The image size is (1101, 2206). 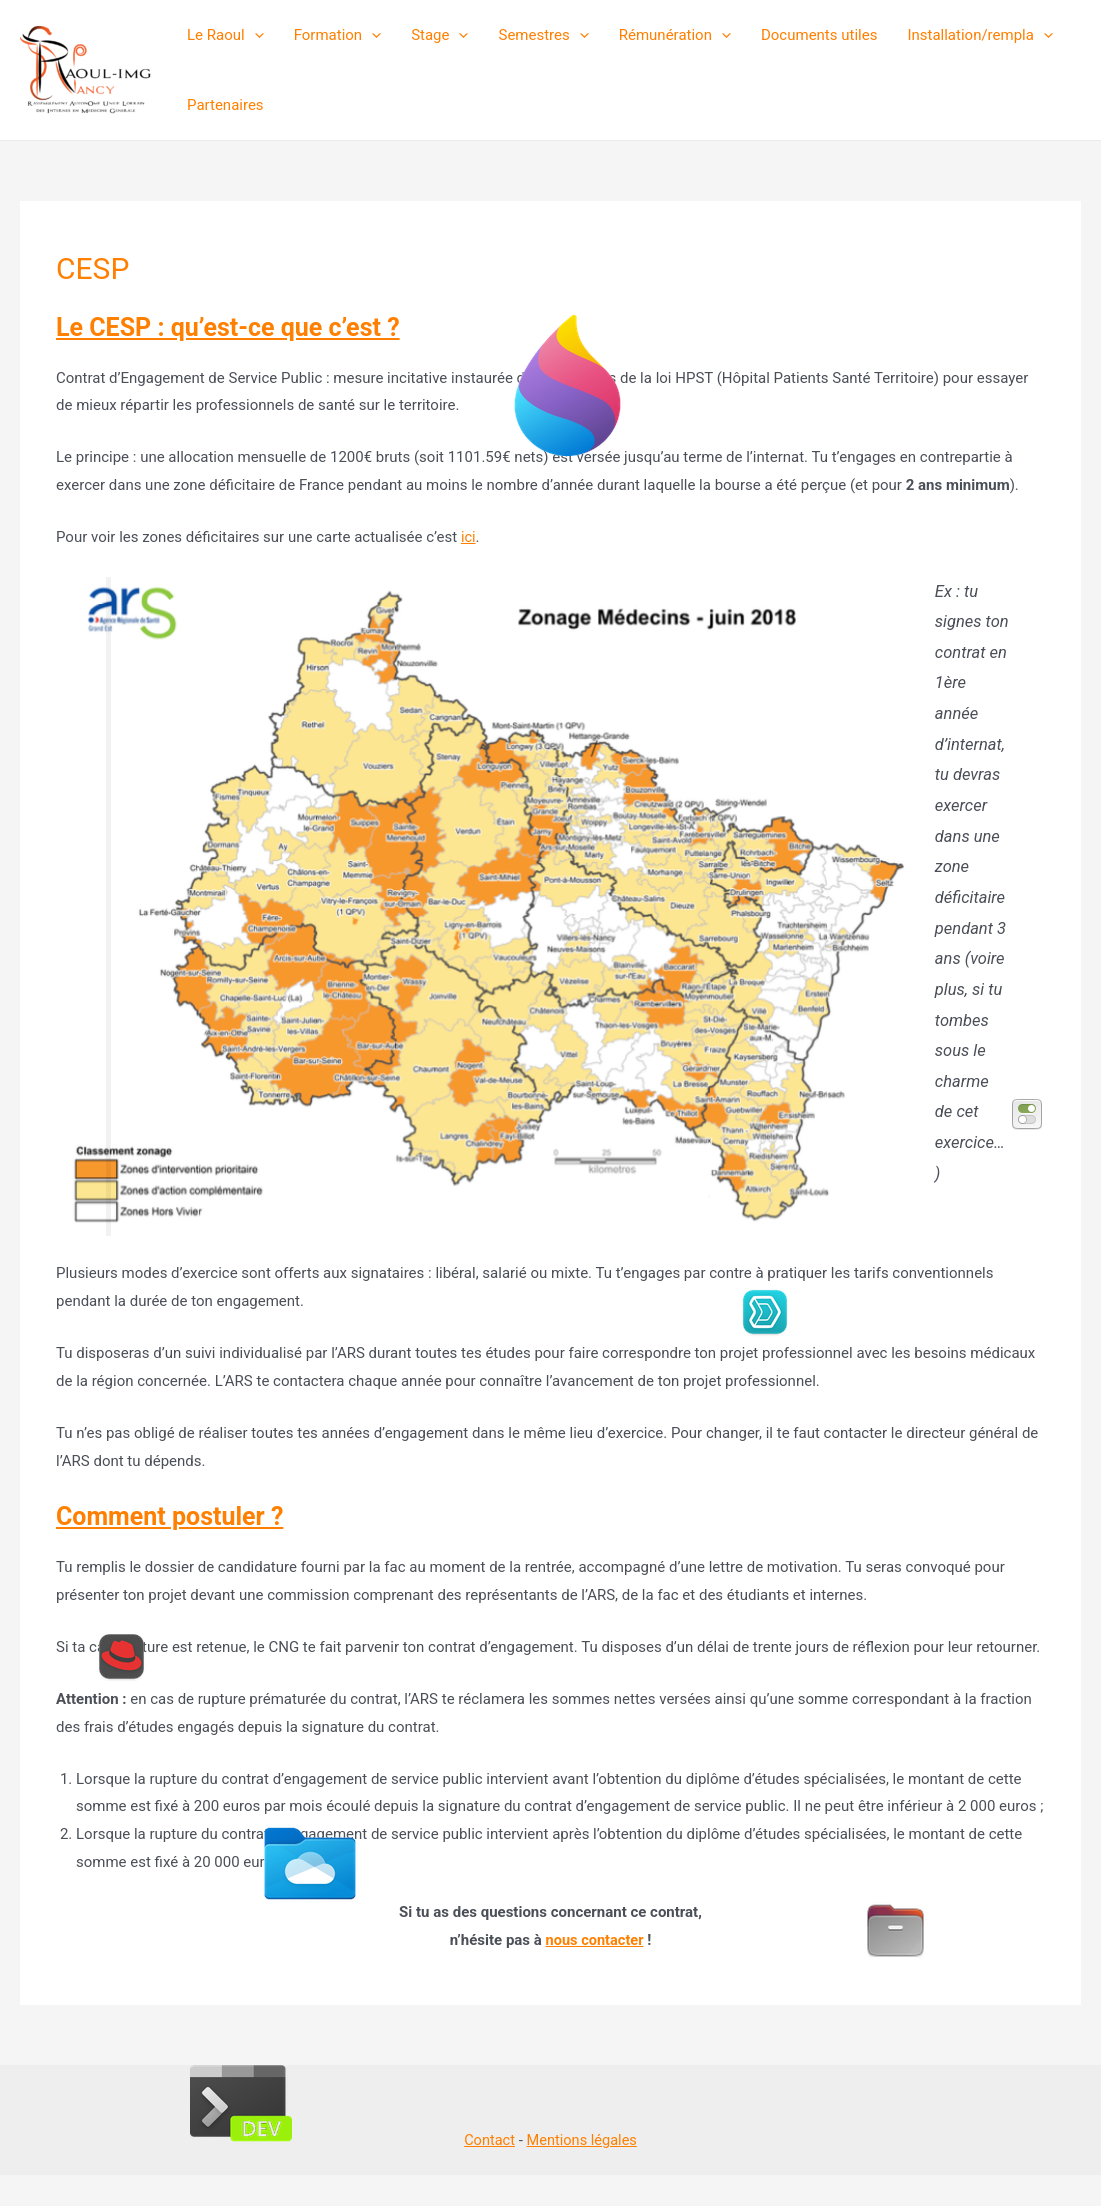 I want to click on open the file manager application, so click(x=895, y=1930).